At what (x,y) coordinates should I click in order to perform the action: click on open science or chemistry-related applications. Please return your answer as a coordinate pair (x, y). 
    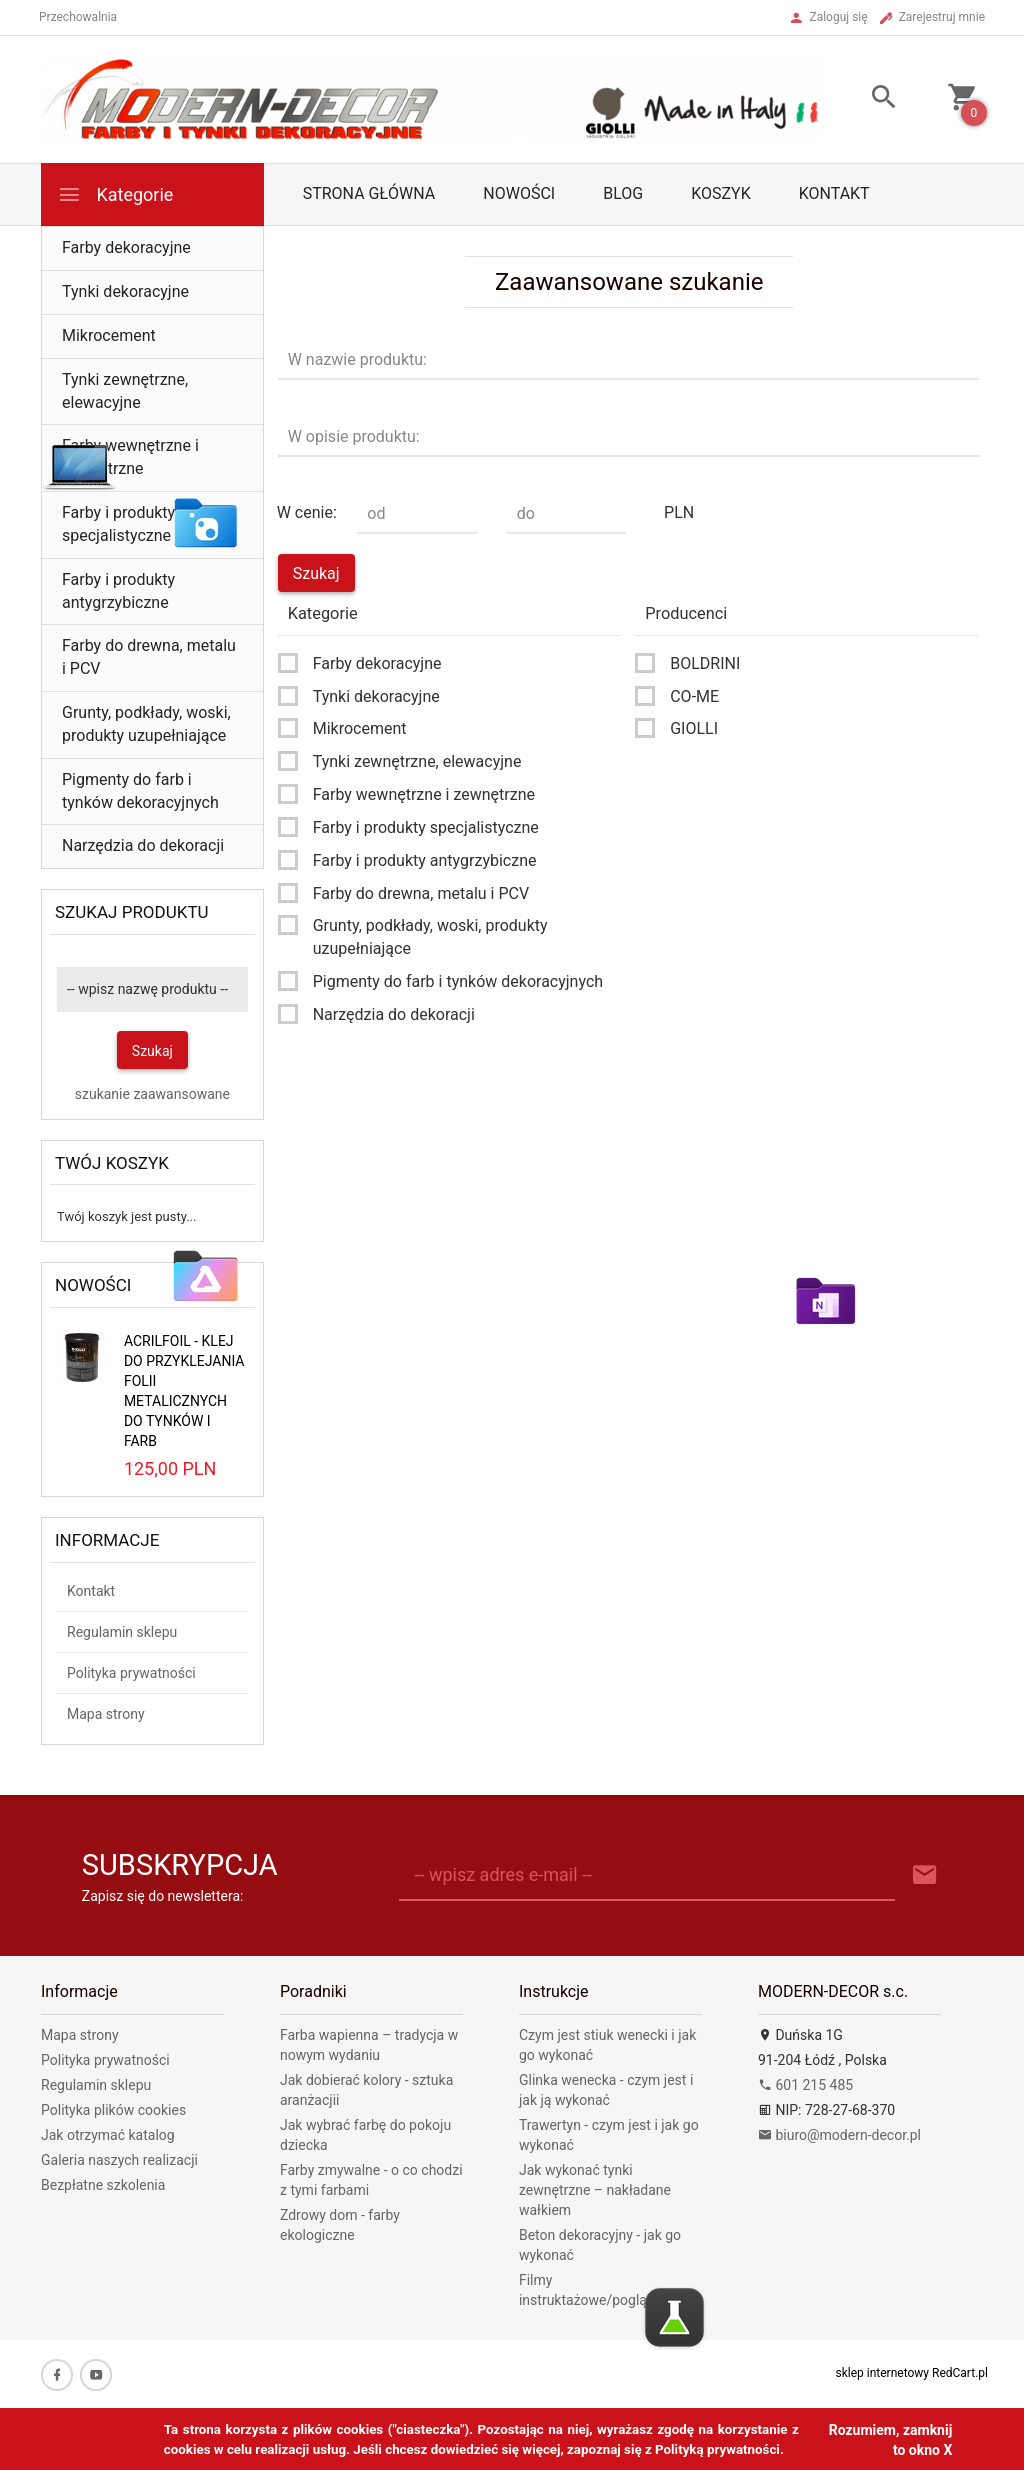
    Looking at the image, I should click on (674, 2318).